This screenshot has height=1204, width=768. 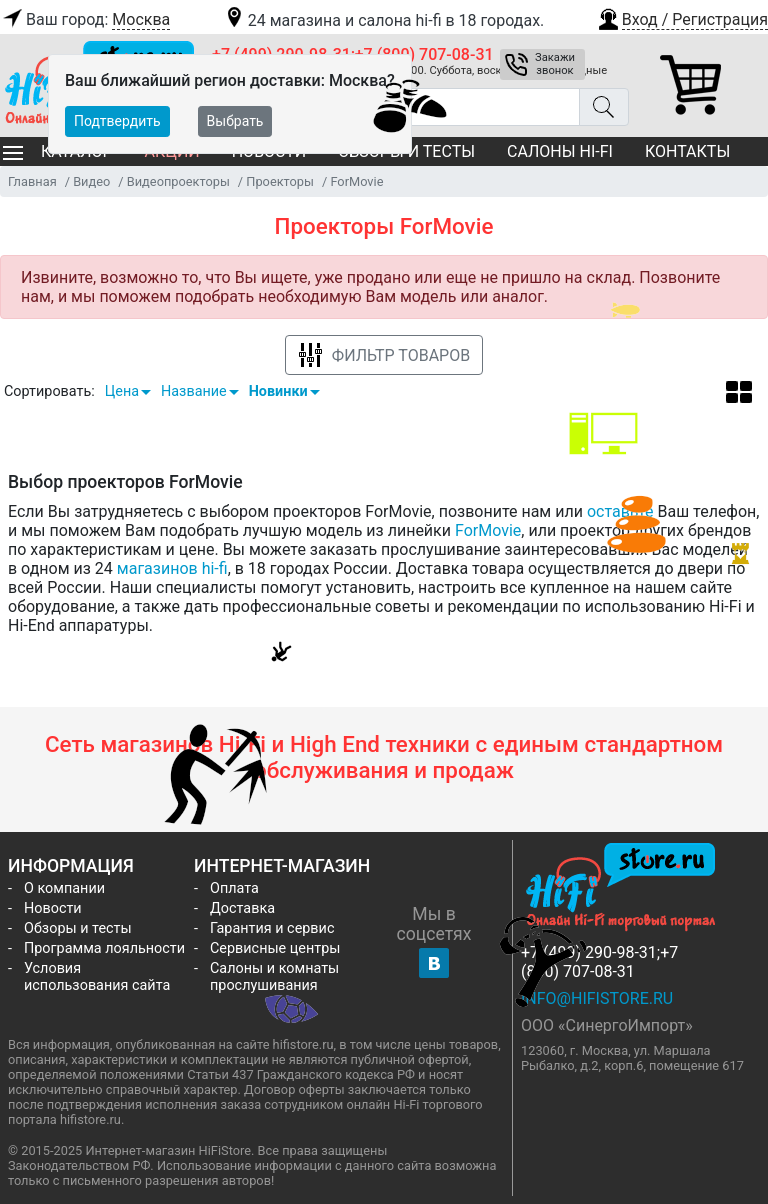 What do you see at coordinates (625, 310) in the screenshot?
I see `indicates airship or zeppelin-related content` at bounding box center [625, 310].